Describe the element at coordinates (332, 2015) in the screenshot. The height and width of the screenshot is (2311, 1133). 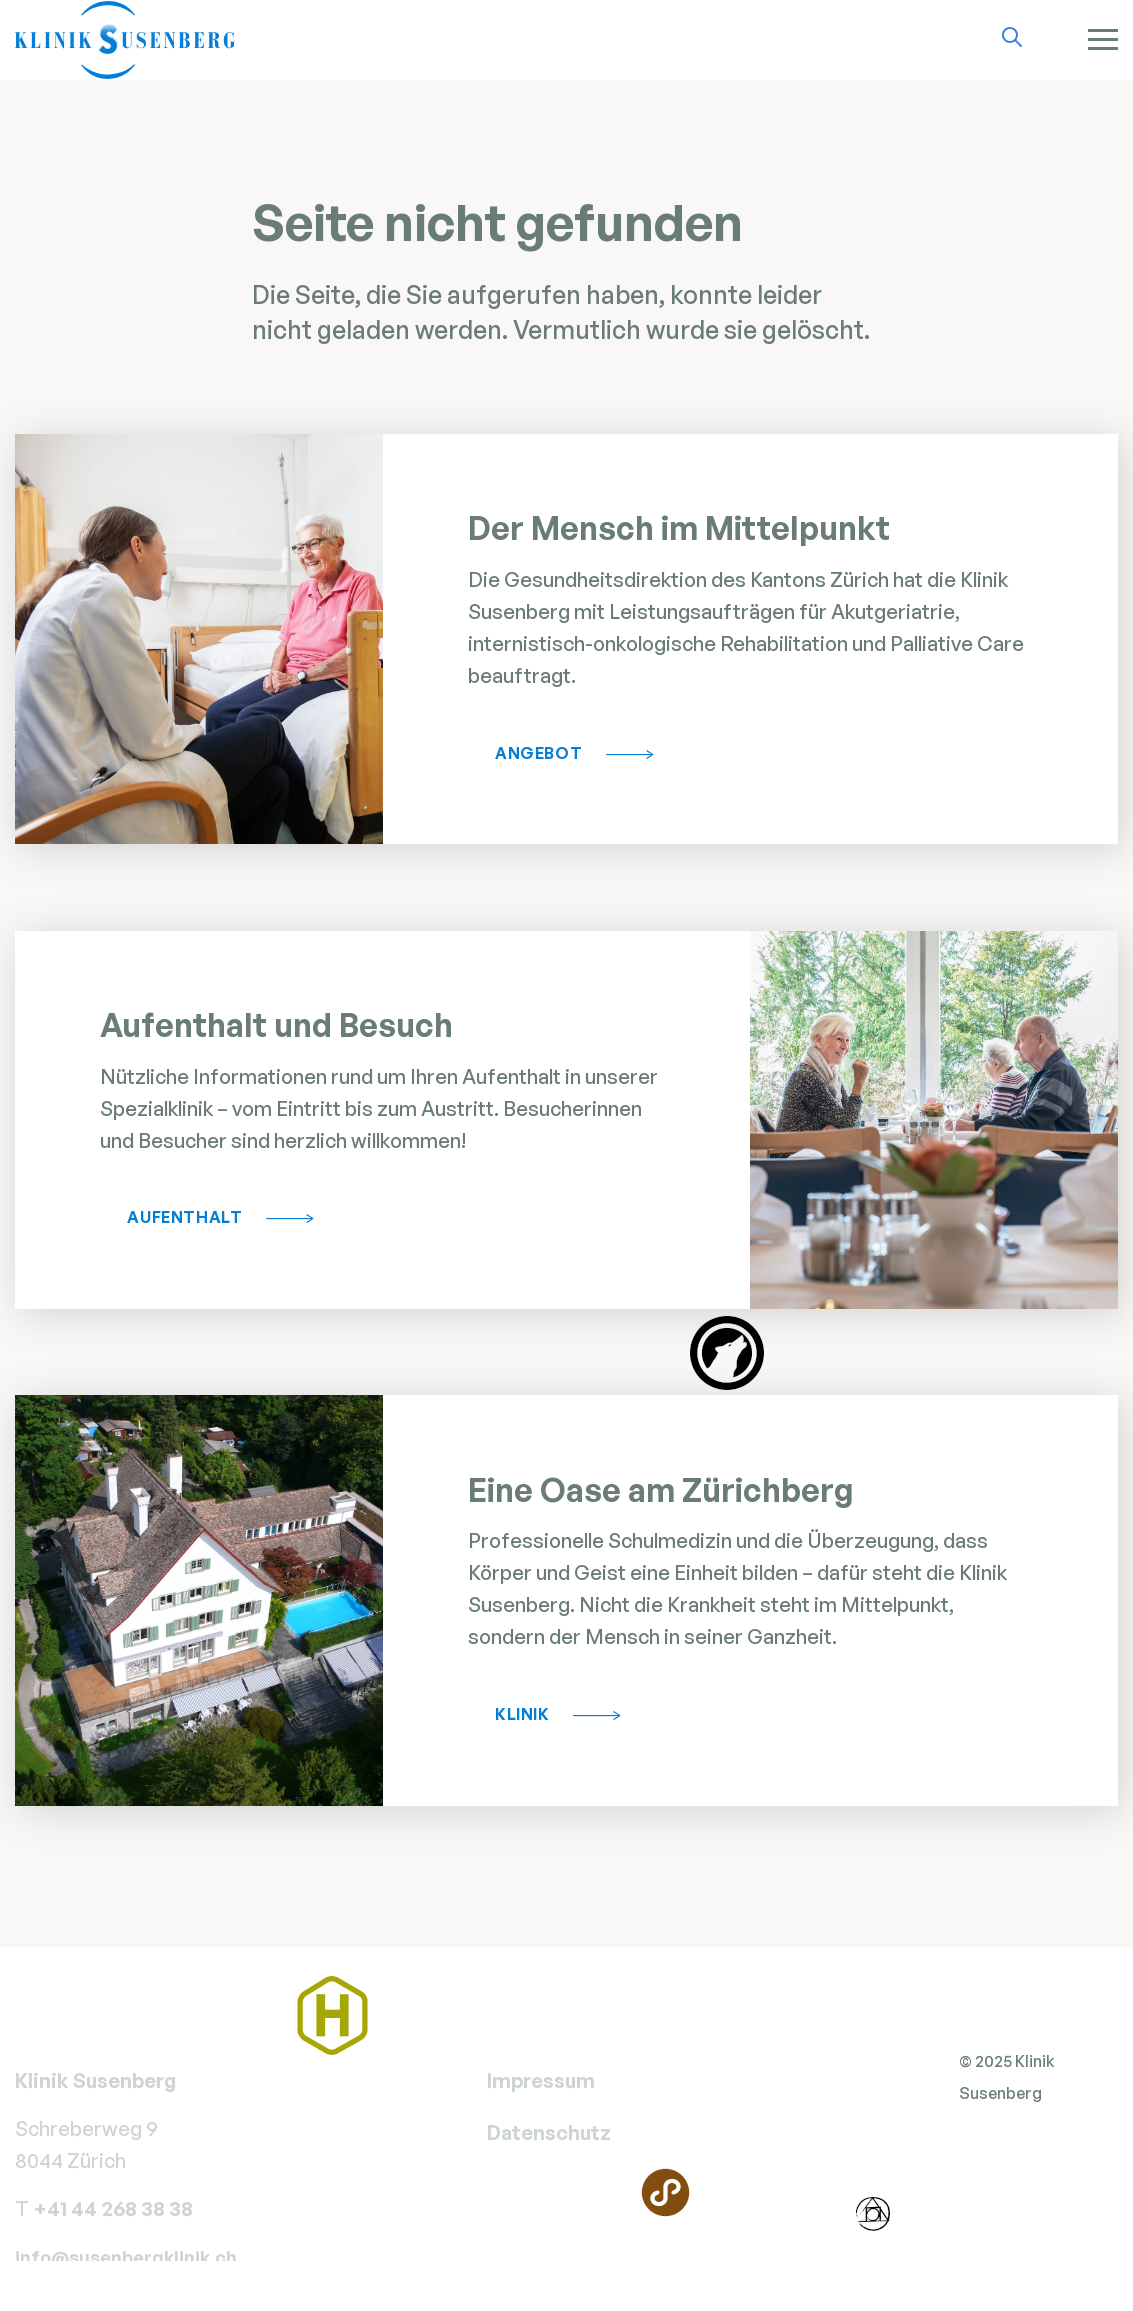
I see `Hugo static site generator logo` at that location.